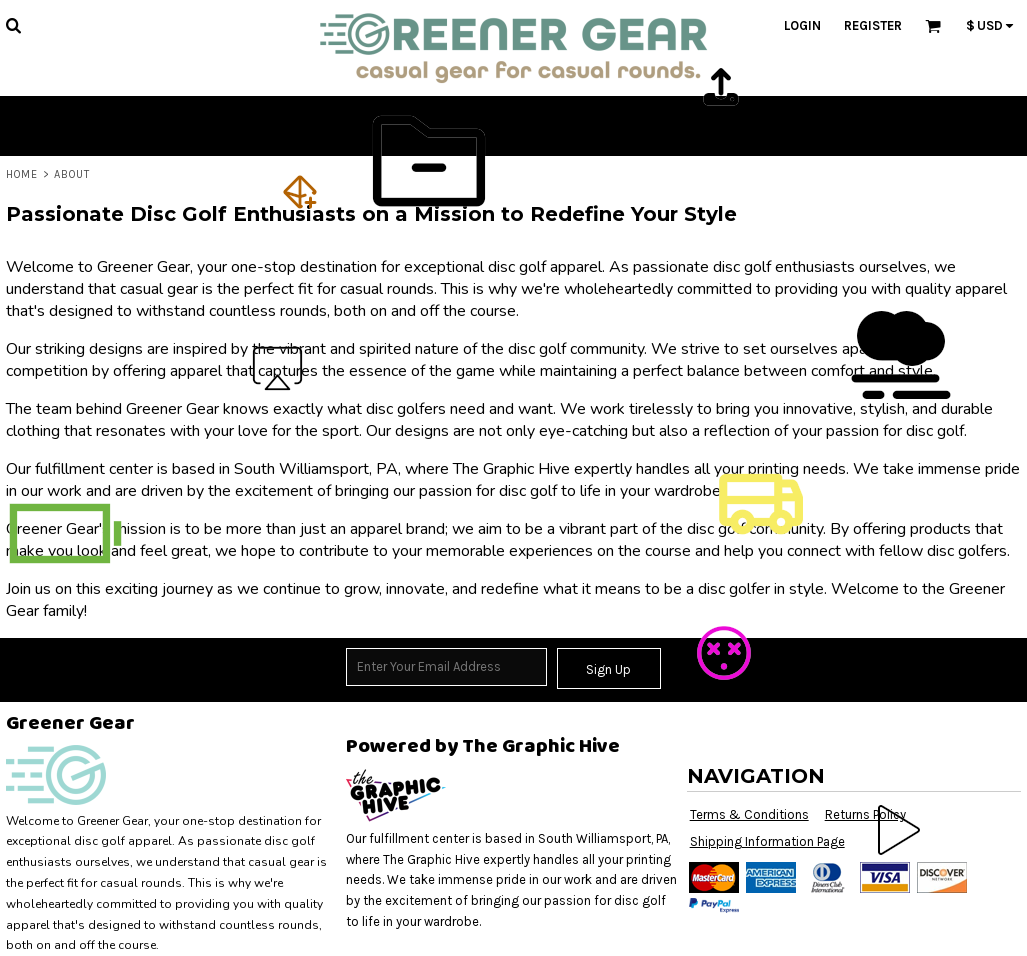 The image size is (1027, 956). Describe the element at coordinates (65, 533) in the screenshot. I see `indicates battery is completely drained` at that location.